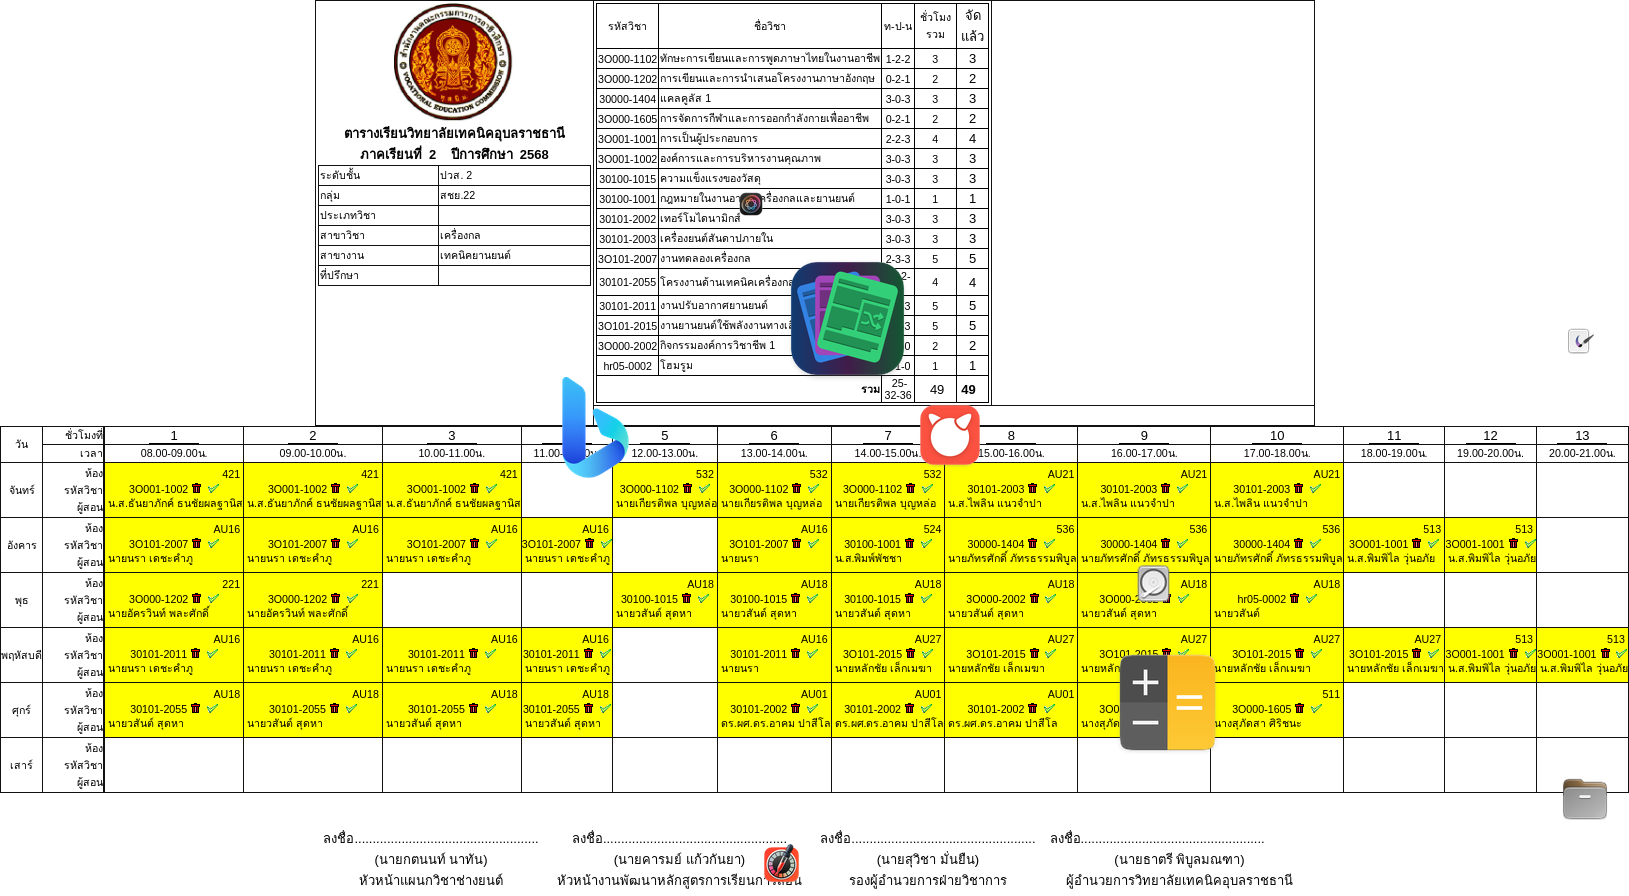 Image resolution: width=1629 pixels, height=896 pixels. I want to click on open Digital Color Meter app, so click(781, 864).